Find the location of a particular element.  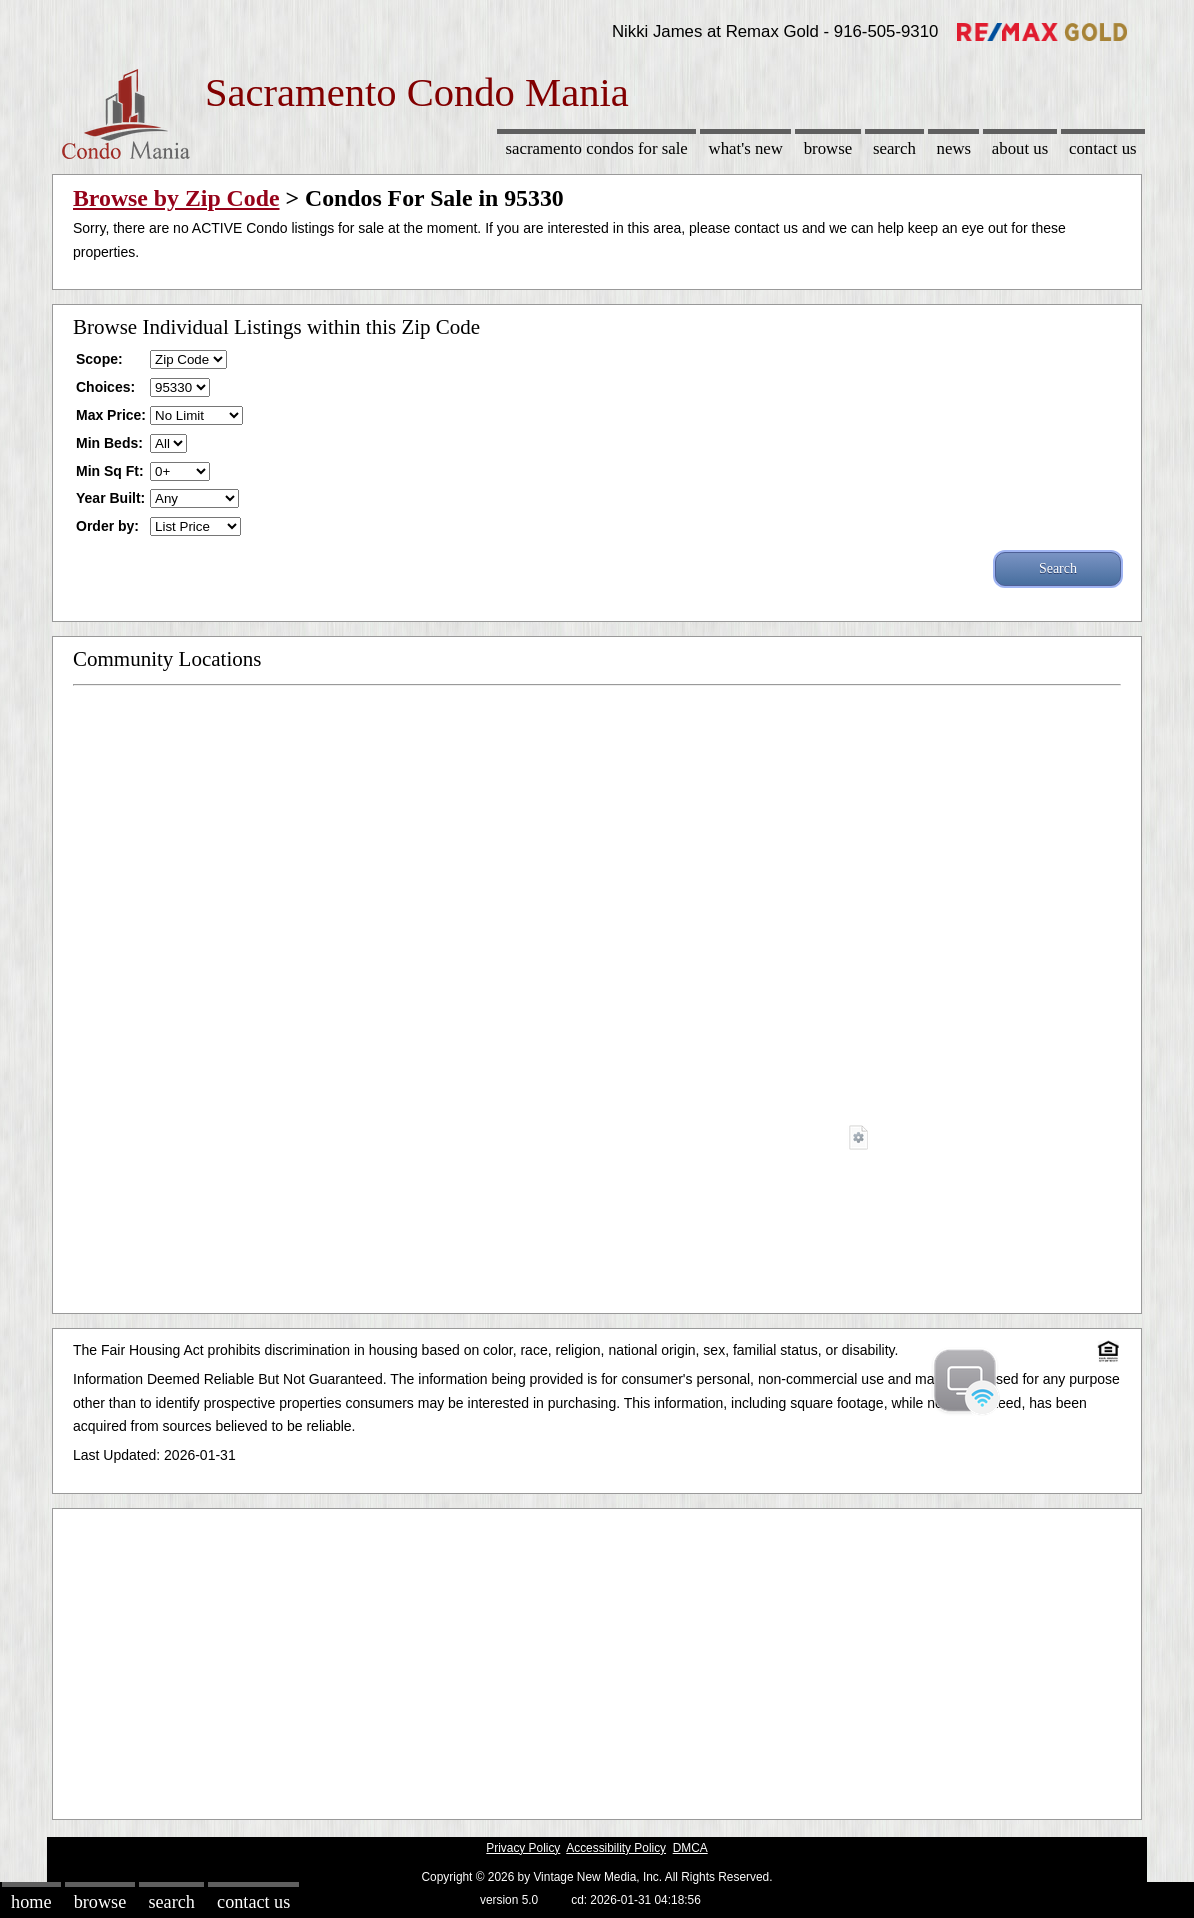

open configuration file settings is located at coordinates (858, 1137).